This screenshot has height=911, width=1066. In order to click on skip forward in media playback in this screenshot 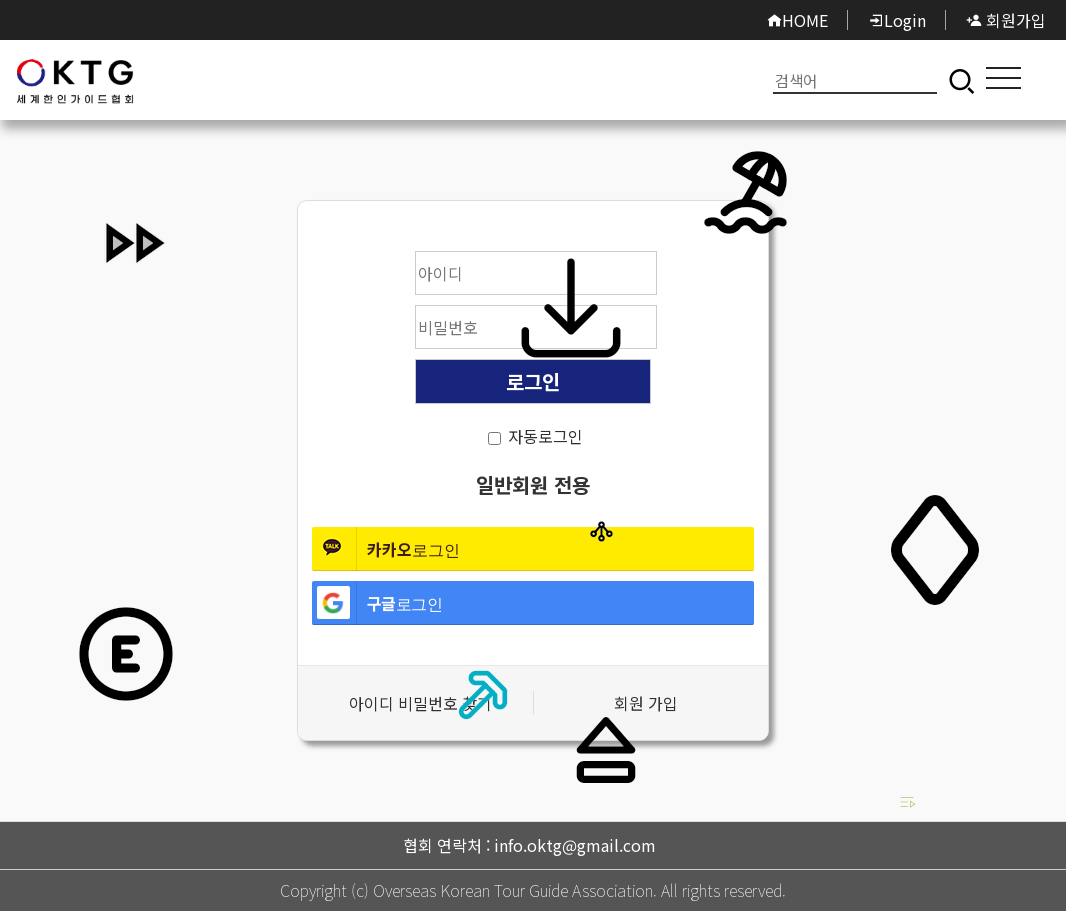, I will do `click(133, 243)`.